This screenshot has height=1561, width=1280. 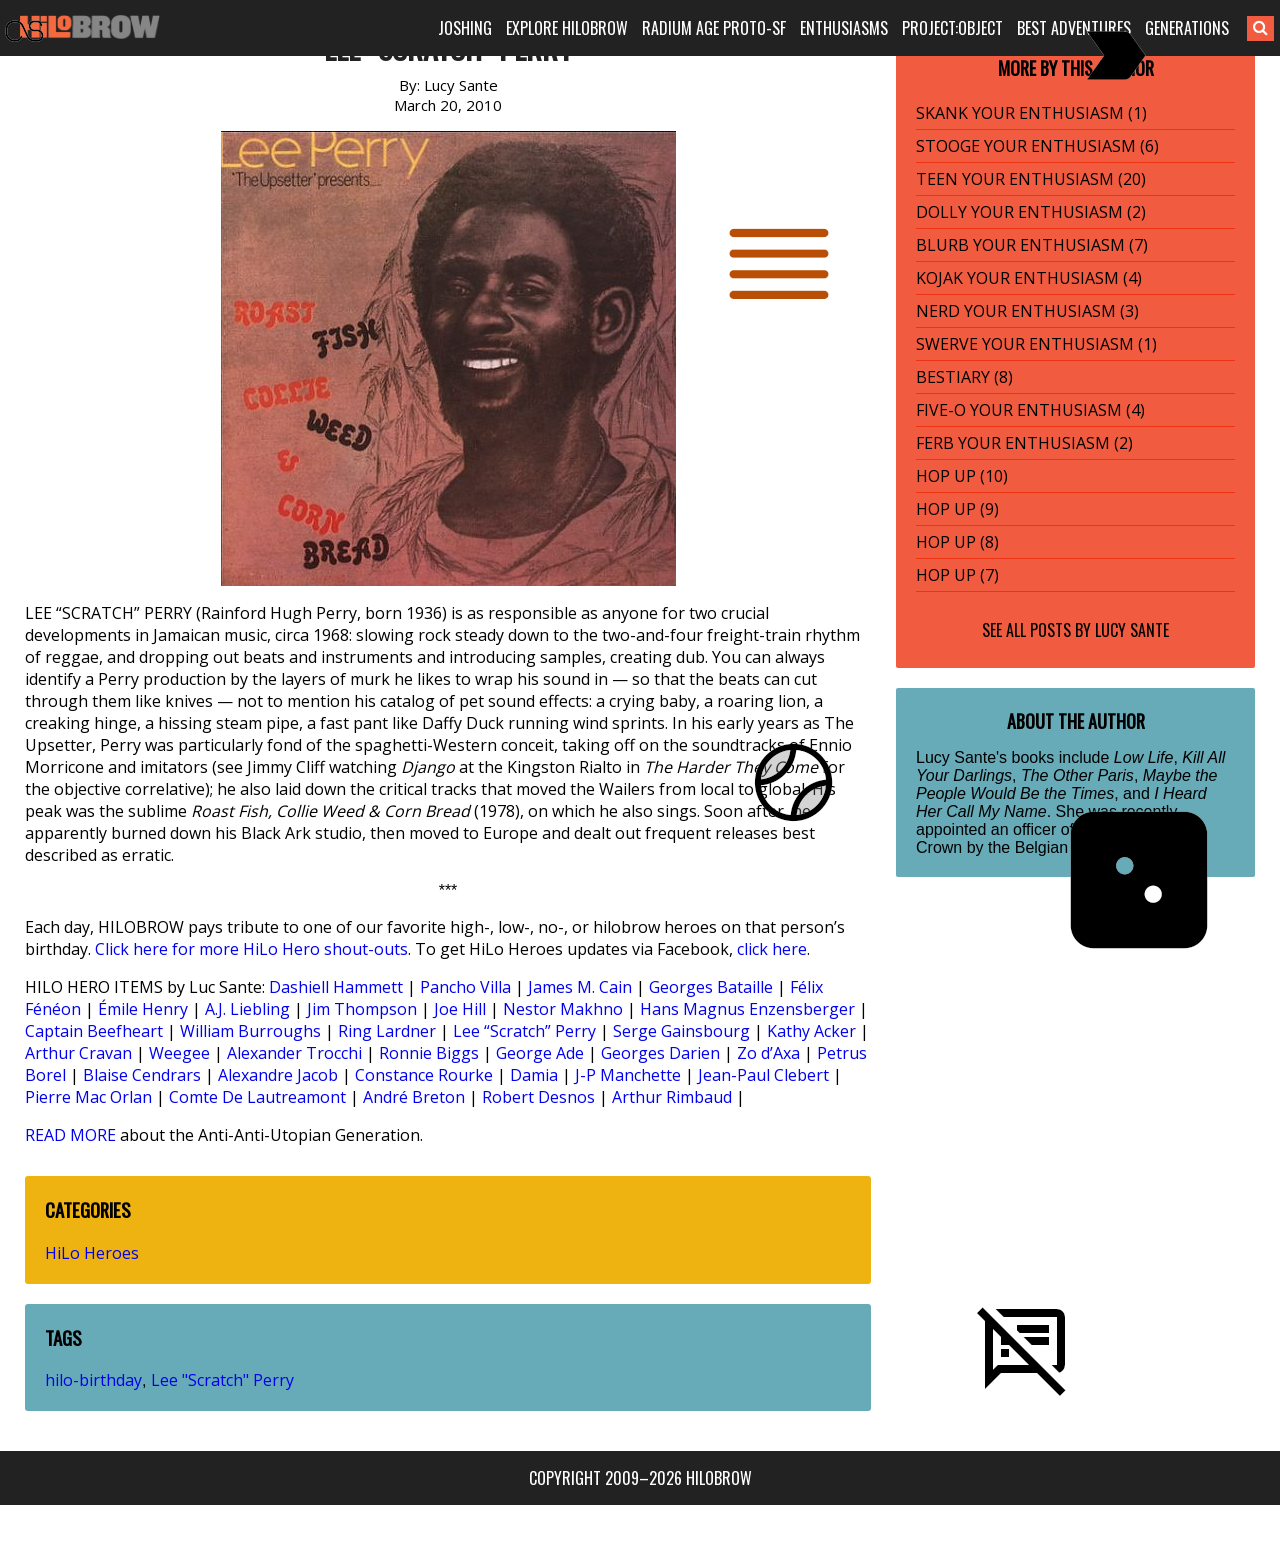 What do you see at coordinates (1025, 1349) in the screenshot?
I see `mute or disable speaker notes` at bounding box center [1025, 1349].